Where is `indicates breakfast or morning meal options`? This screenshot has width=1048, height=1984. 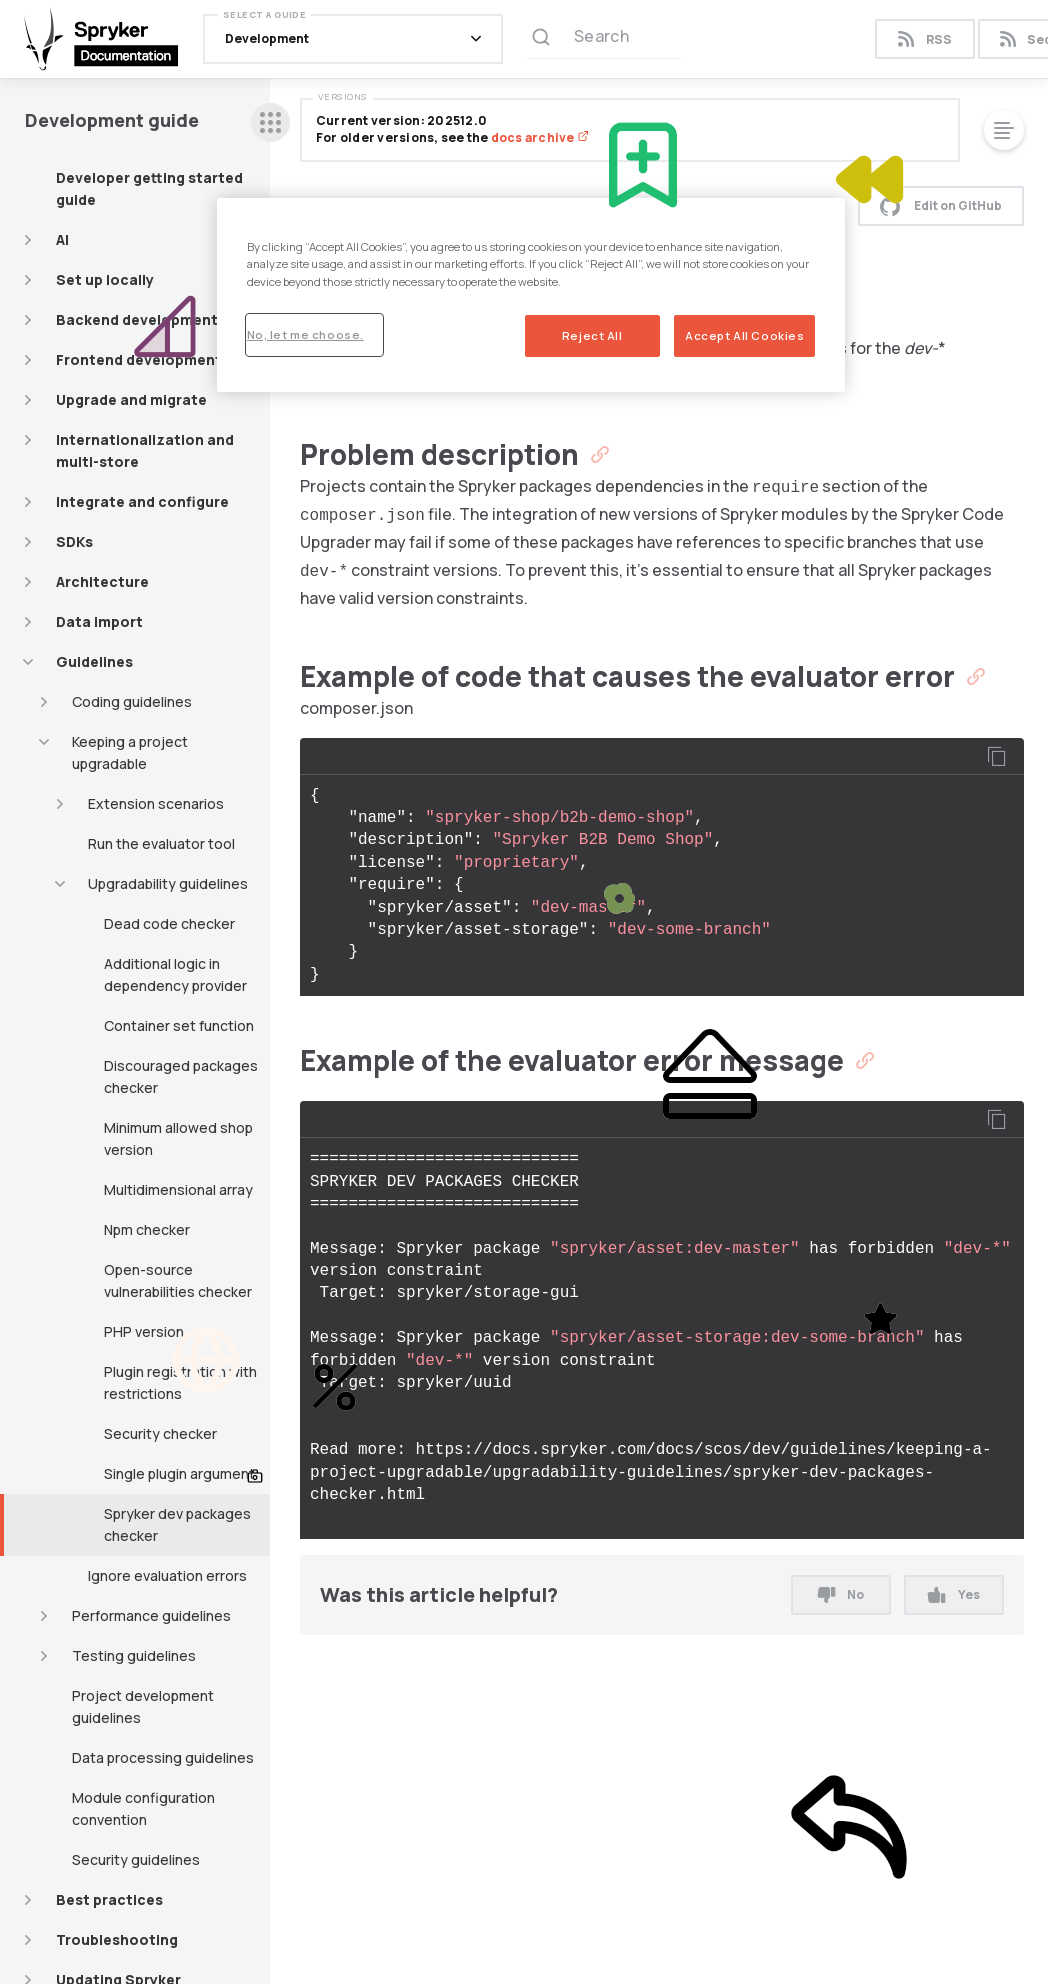
indicates breakfast or morning meal options is located at coordinates (619, 898).